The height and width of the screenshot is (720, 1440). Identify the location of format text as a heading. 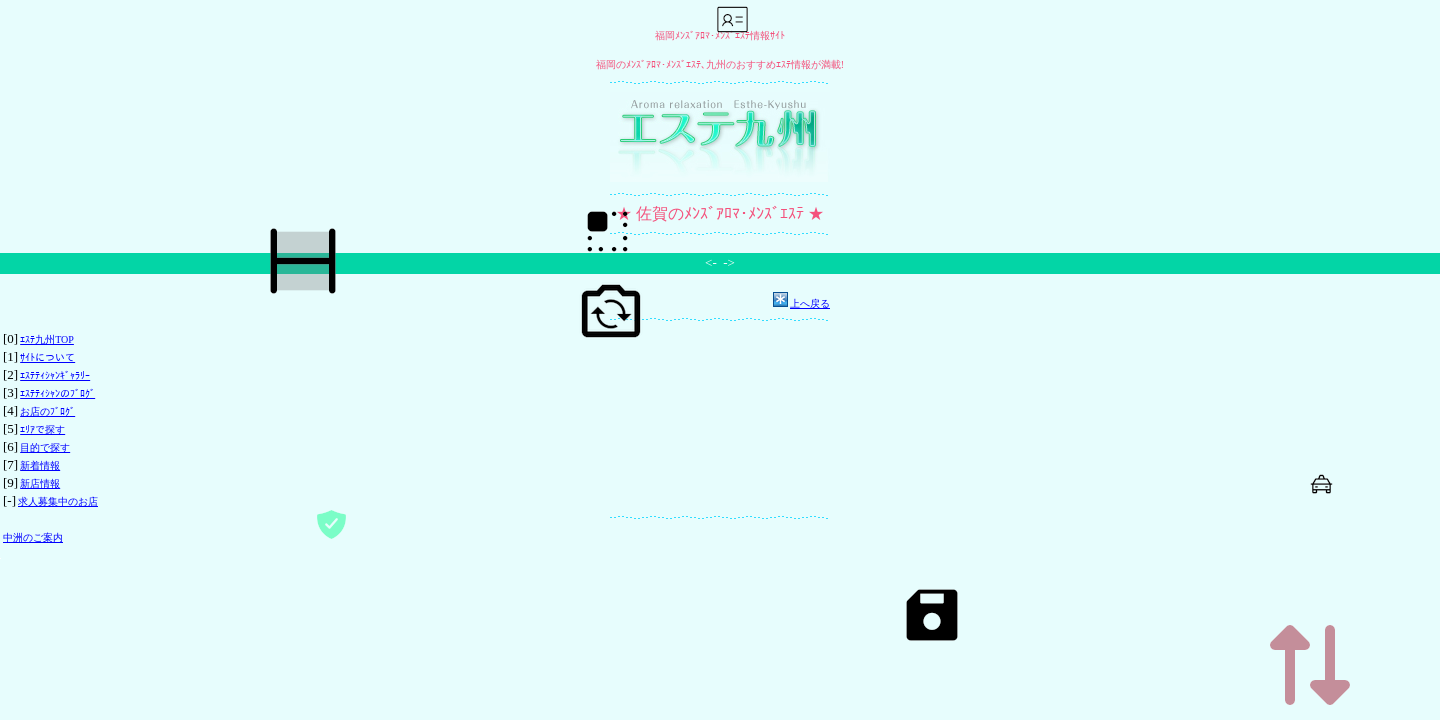
(303, 261).